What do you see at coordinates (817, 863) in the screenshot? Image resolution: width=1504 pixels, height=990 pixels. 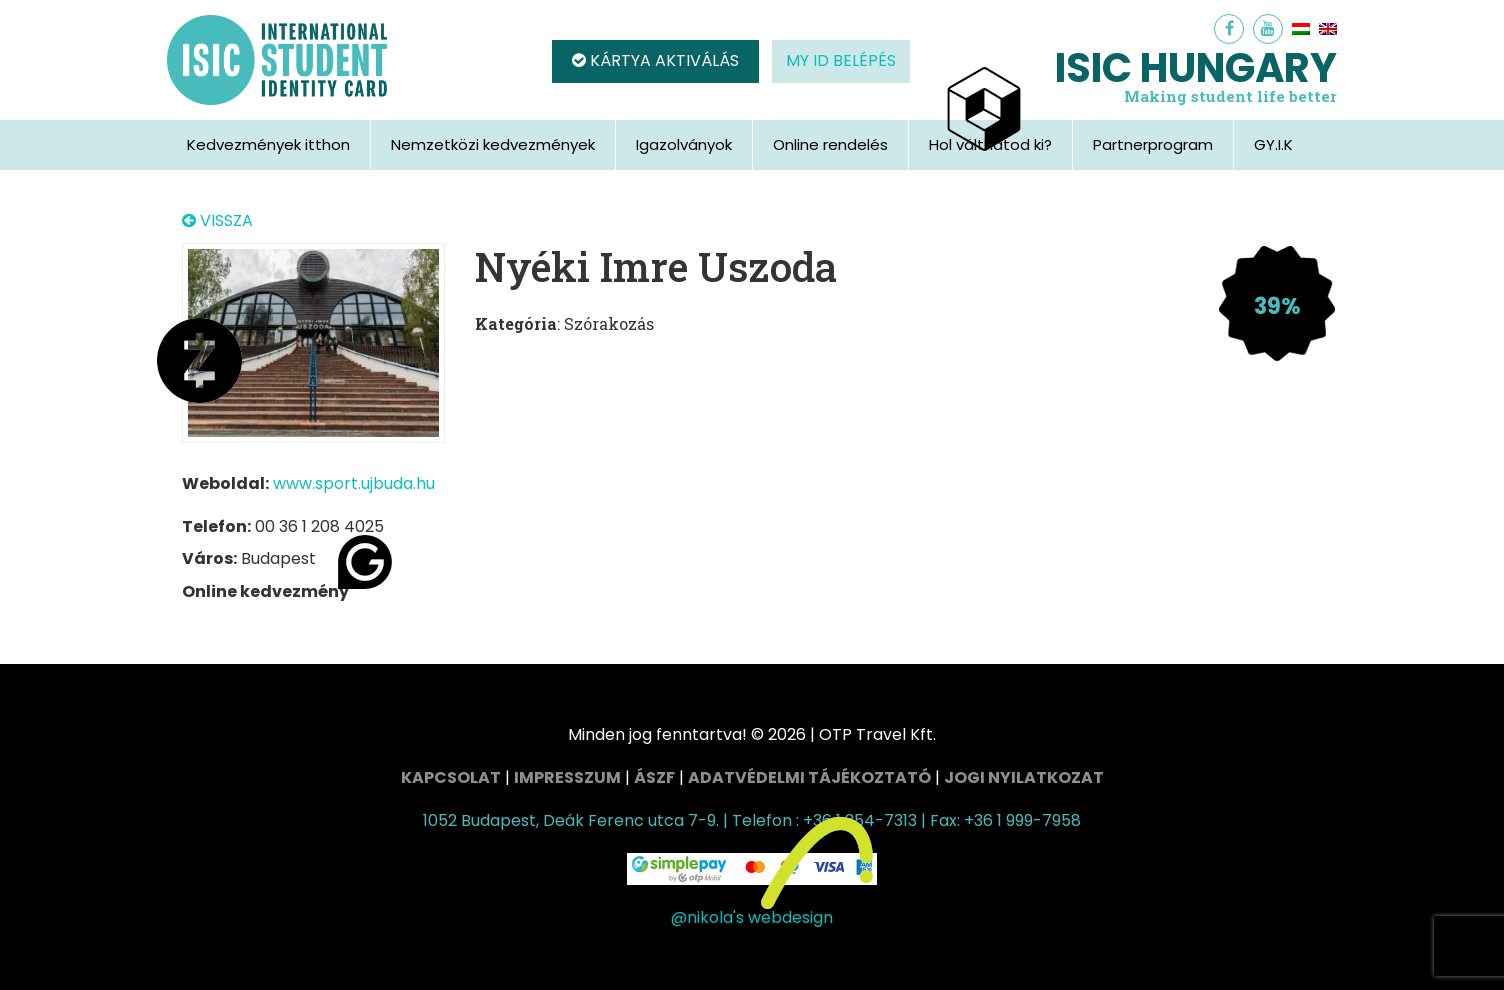 I see `open archicad application` at bounding box center [817, 863].